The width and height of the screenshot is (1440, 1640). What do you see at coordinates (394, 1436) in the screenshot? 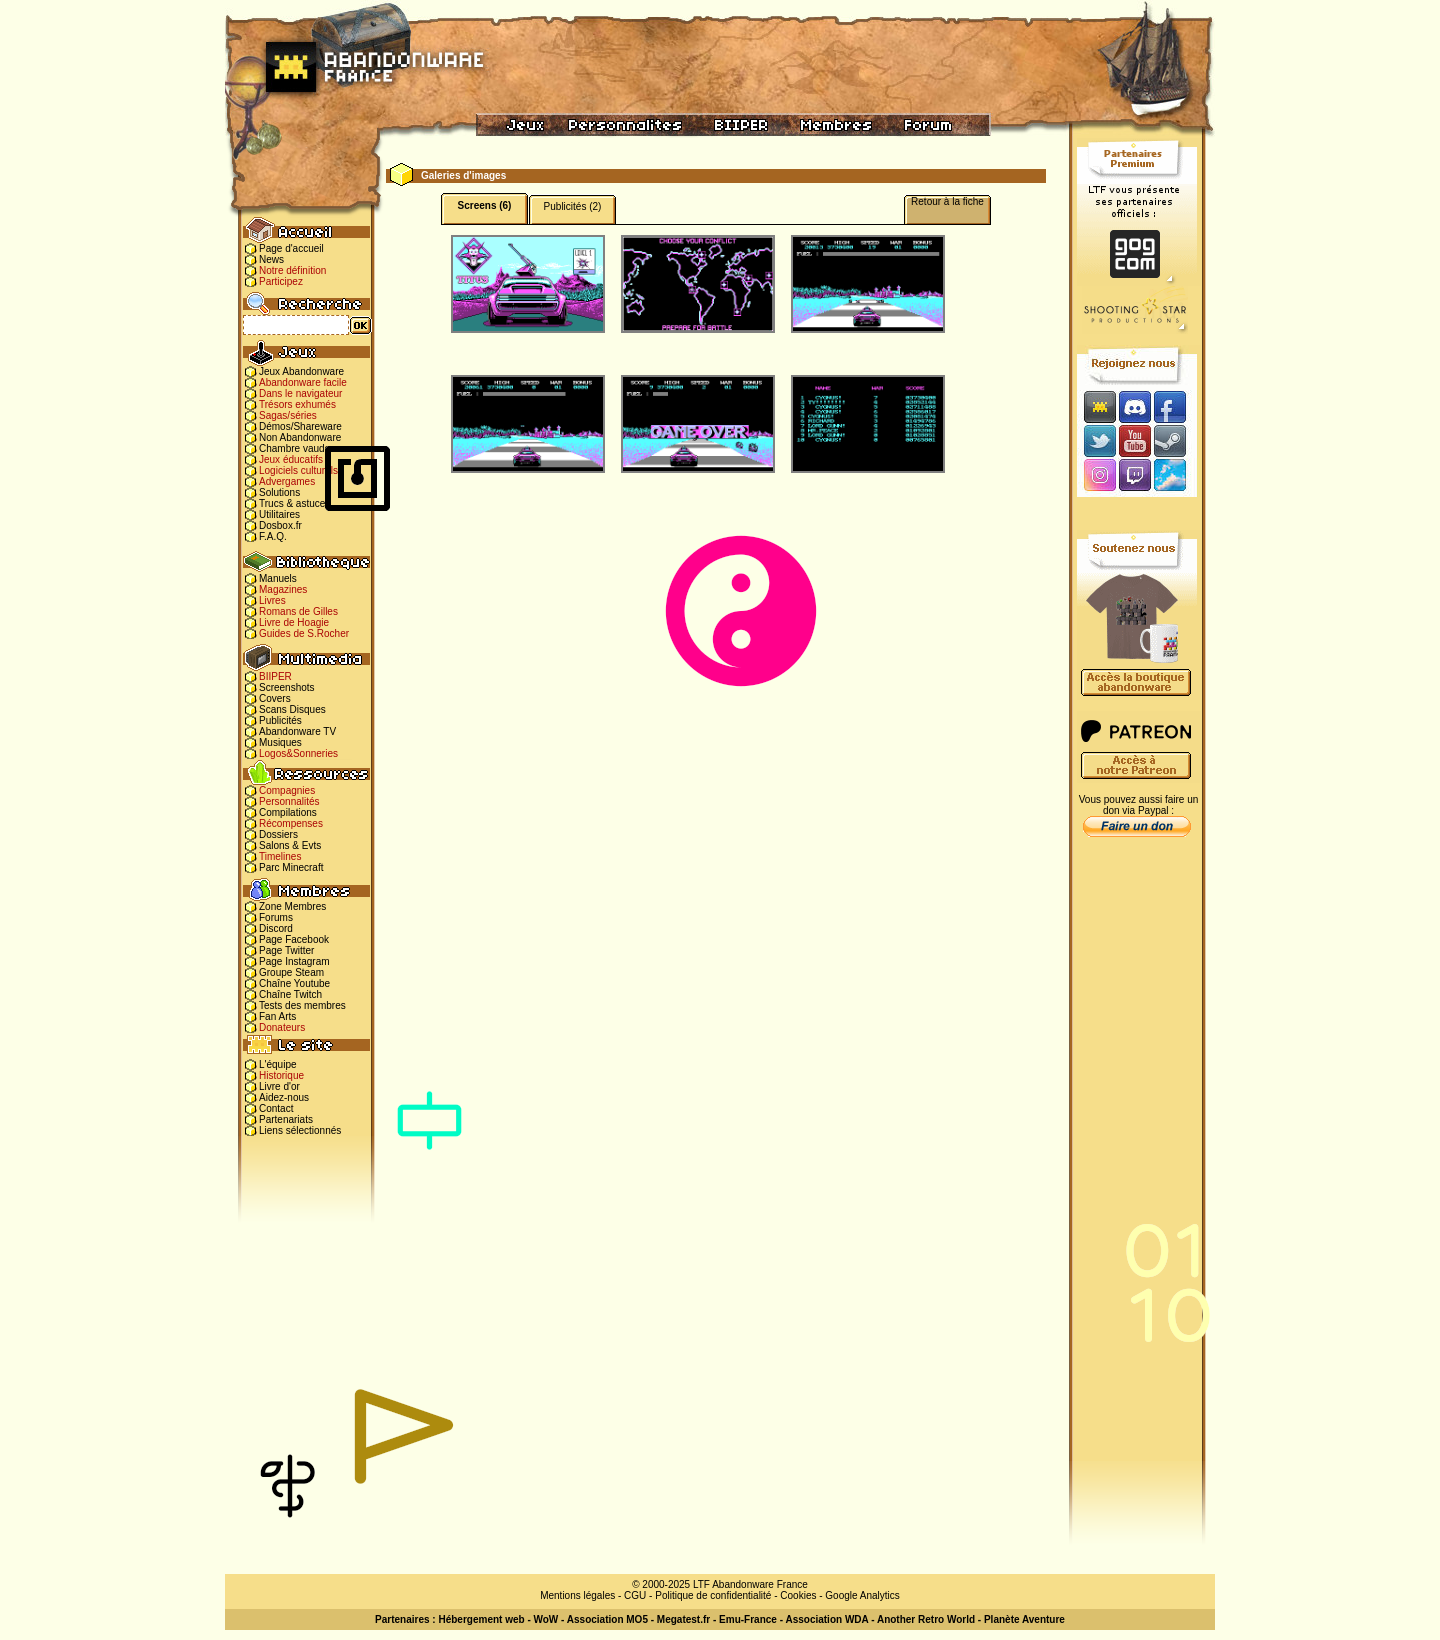
I see `flag or mark an important item` at bounding box center [394, 1436].